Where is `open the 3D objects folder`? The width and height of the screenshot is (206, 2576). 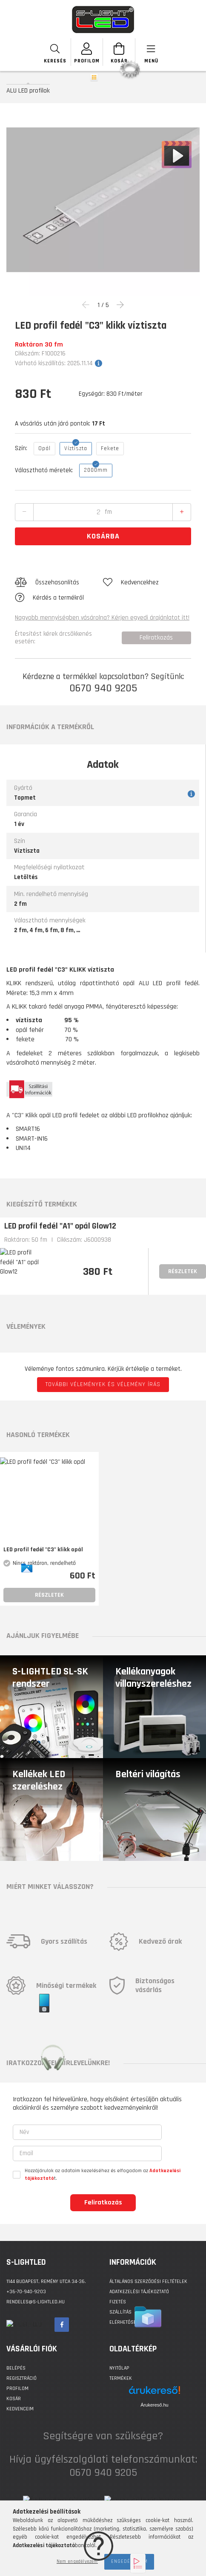
open the 3D objects folder is located at coordinates (148, 2317).